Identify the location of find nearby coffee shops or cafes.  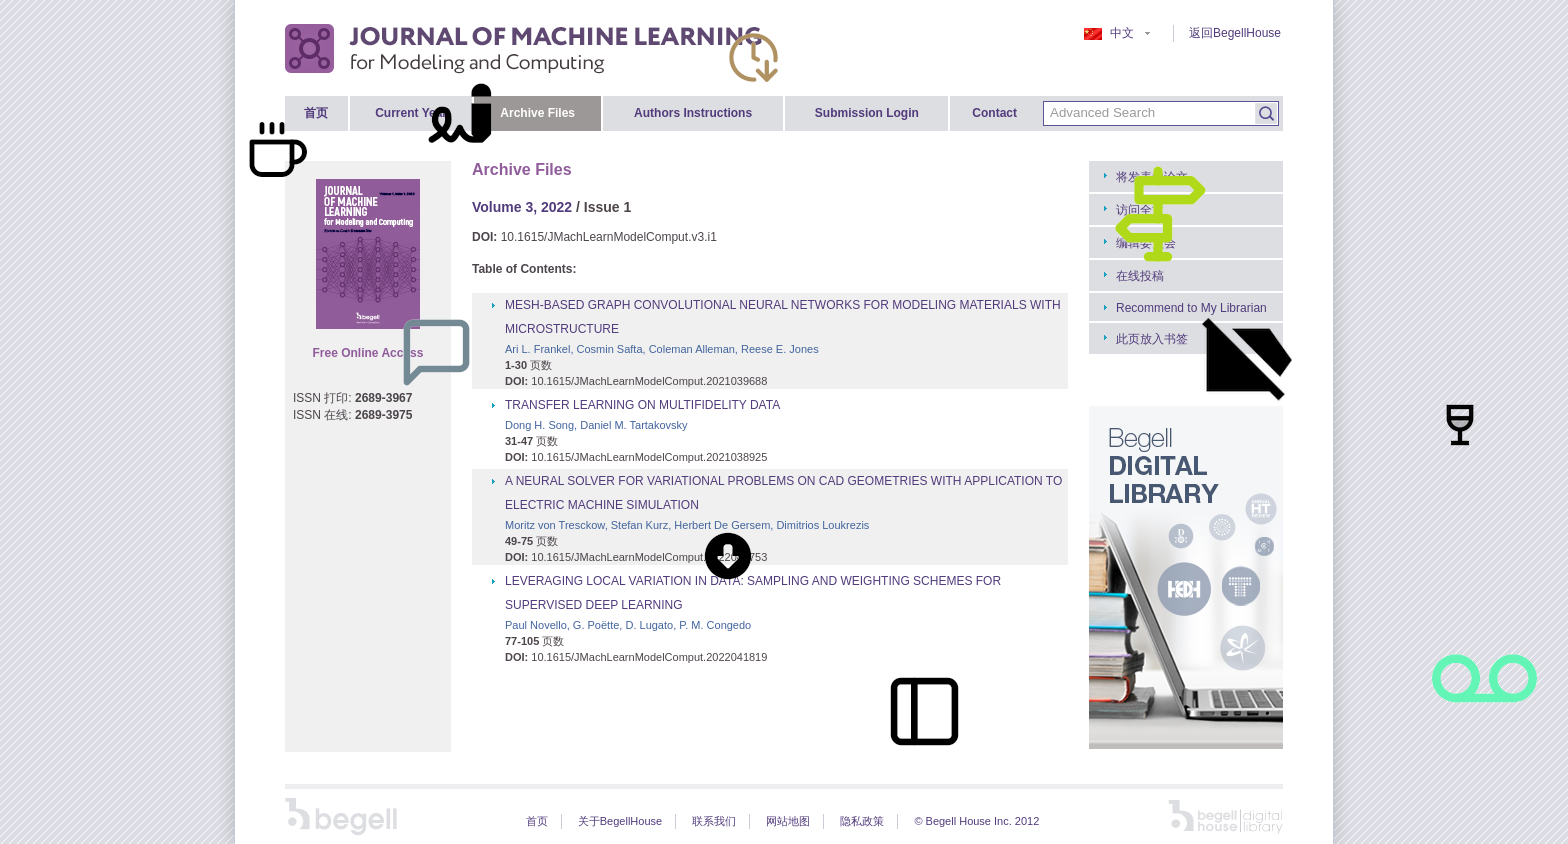
(277, 152).